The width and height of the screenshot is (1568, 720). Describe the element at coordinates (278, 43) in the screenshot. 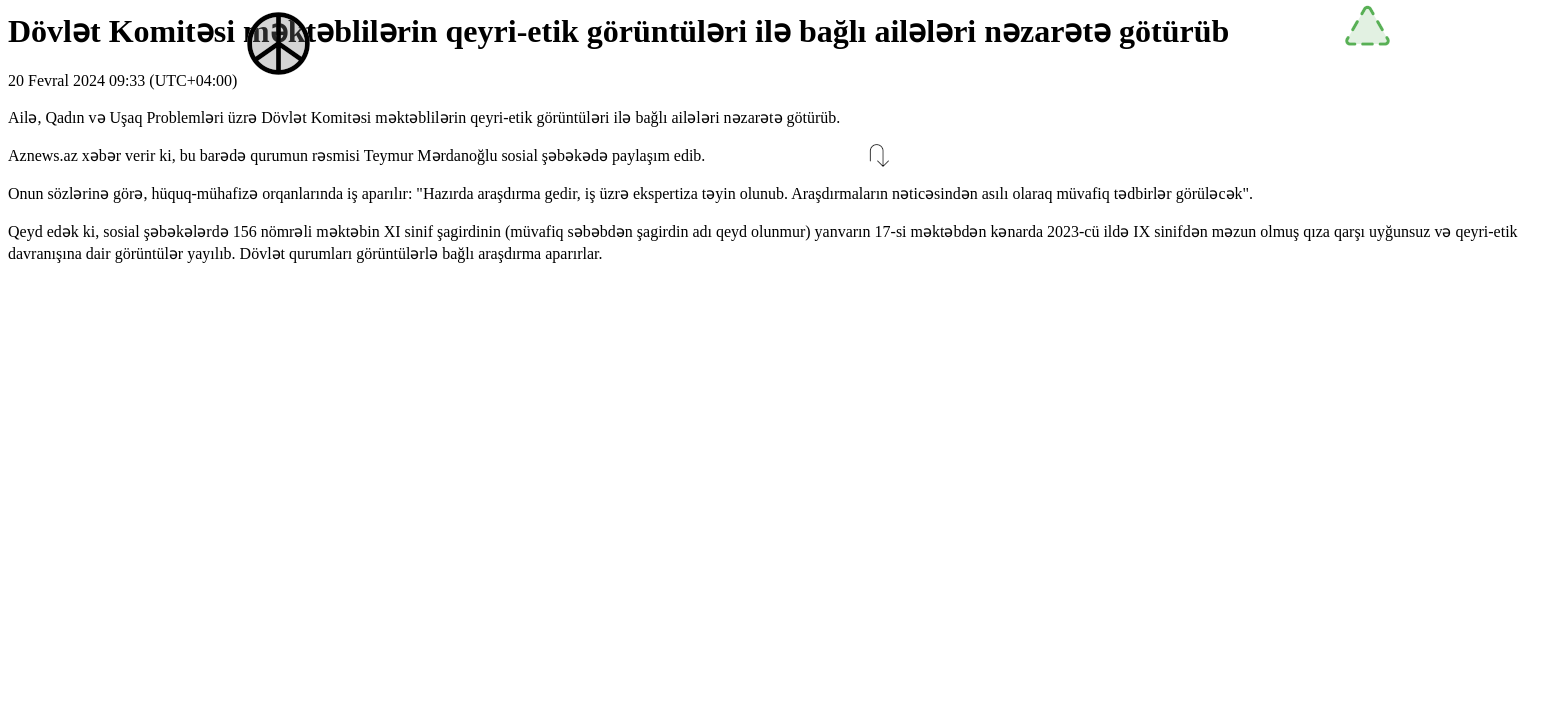

I see `indicates peaceful or non-violent content` at that location.